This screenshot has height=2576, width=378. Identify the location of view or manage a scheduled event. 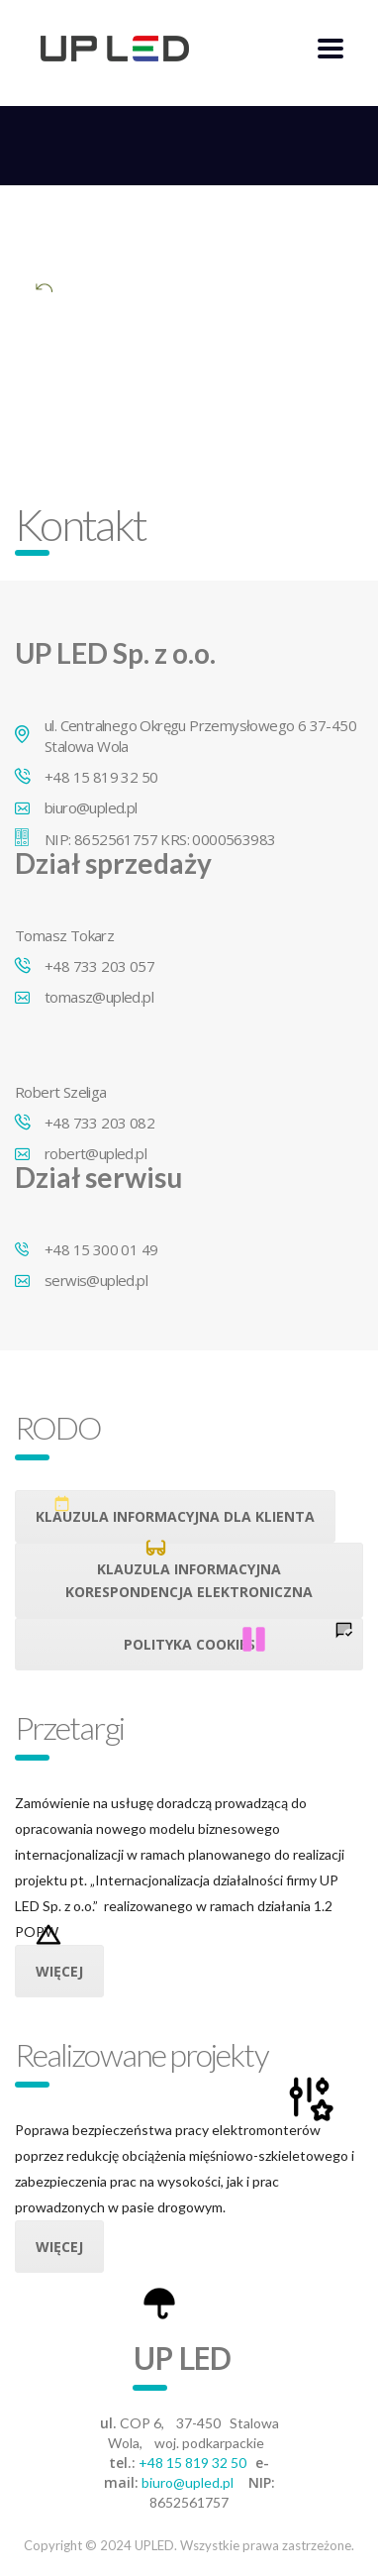
(61, 1503).